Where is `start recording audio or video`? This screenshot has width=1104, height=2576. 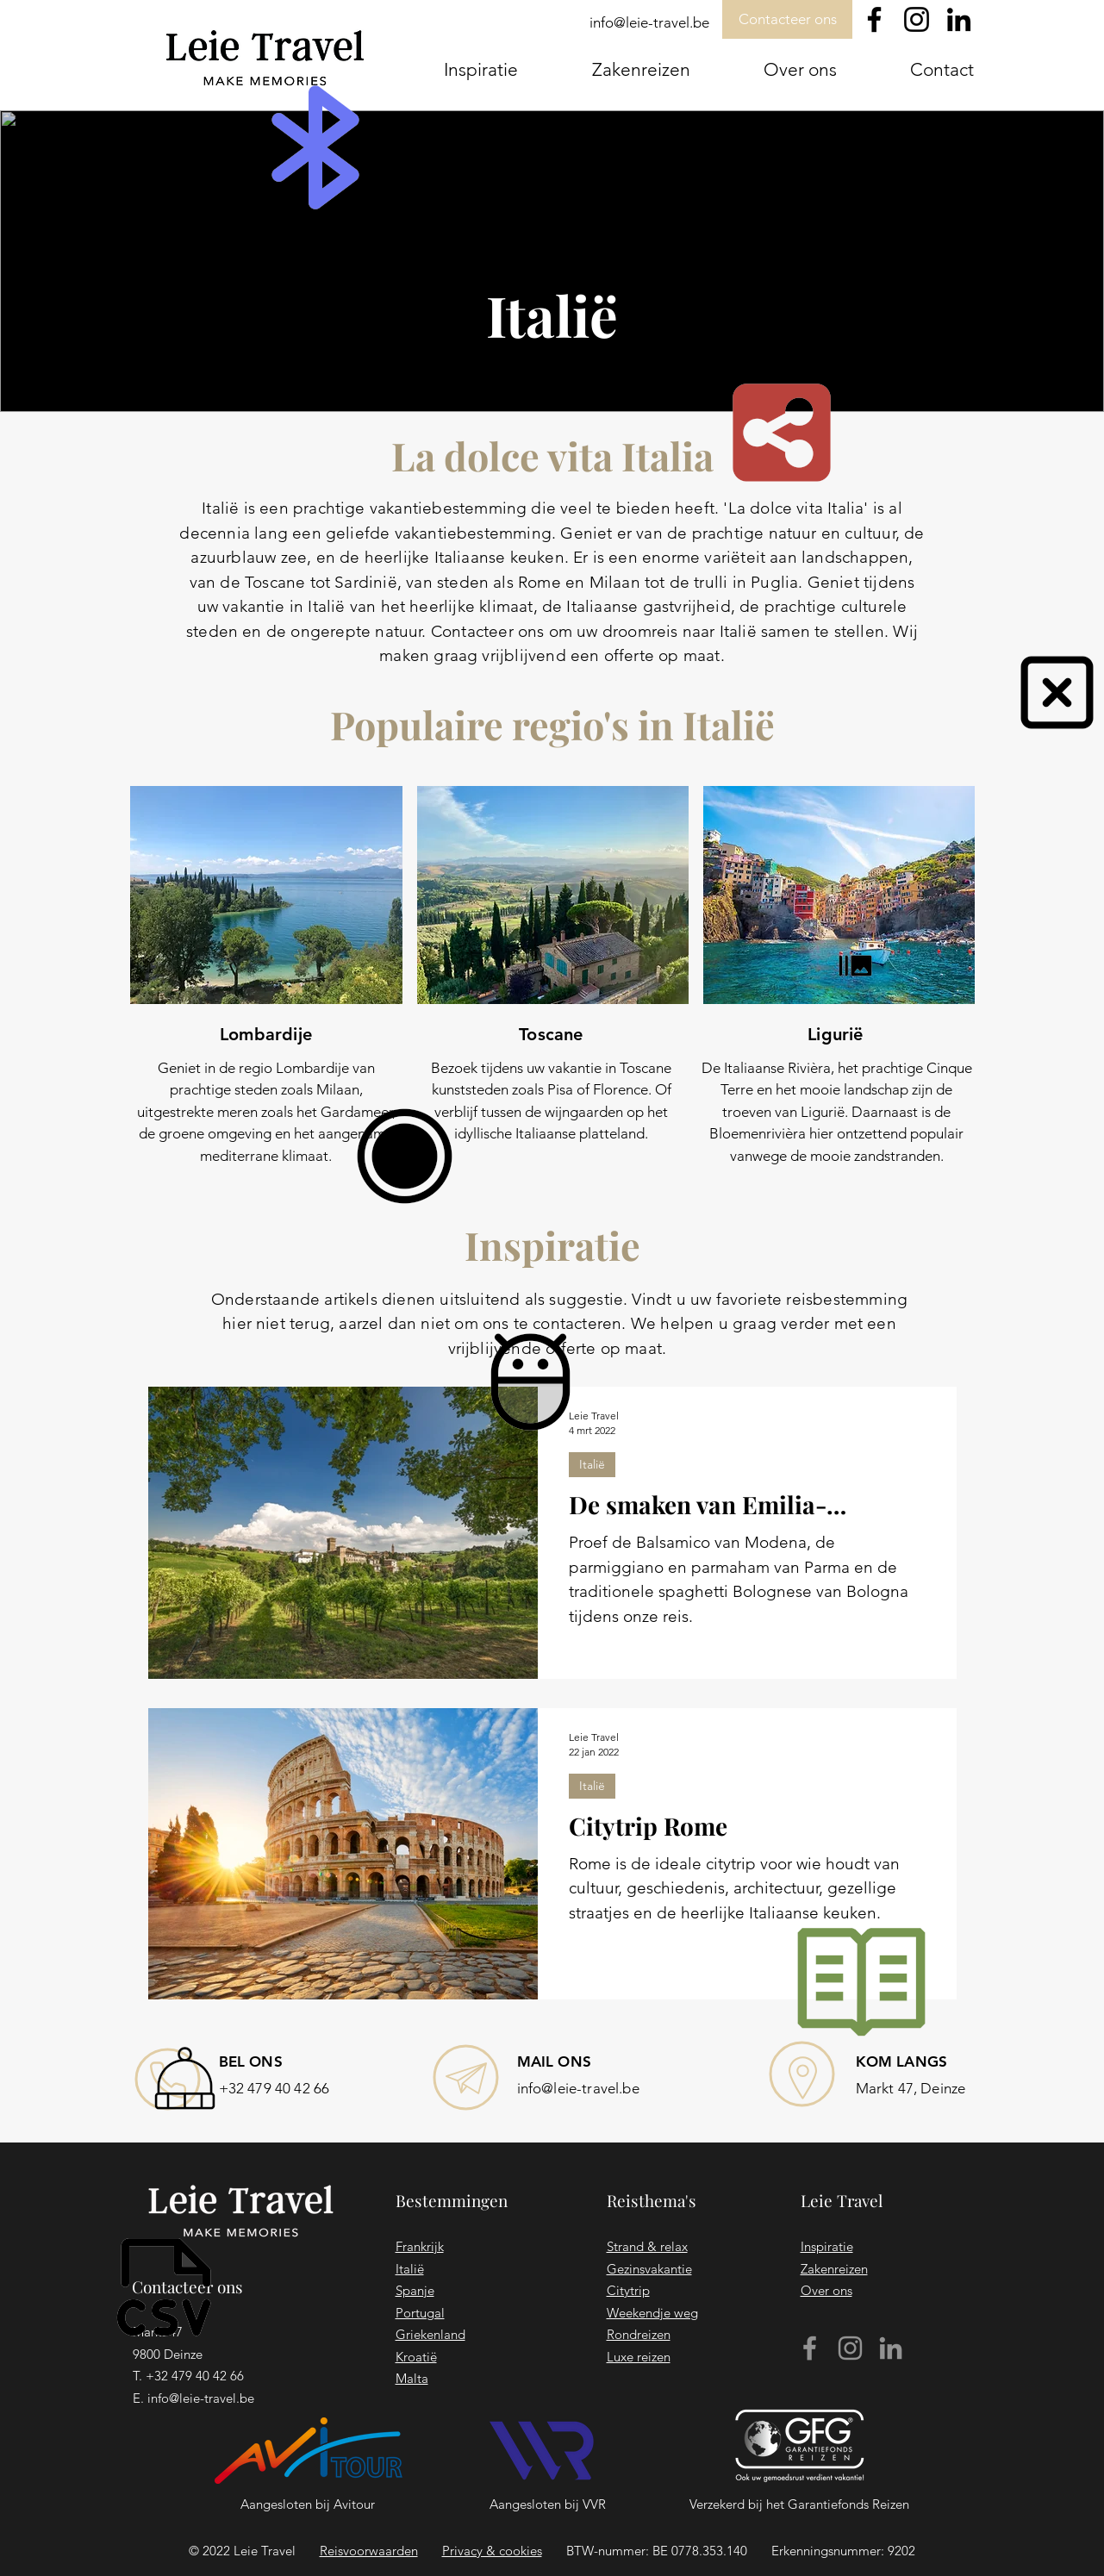
start recording audio or video is located at coordinates (404, 1156).